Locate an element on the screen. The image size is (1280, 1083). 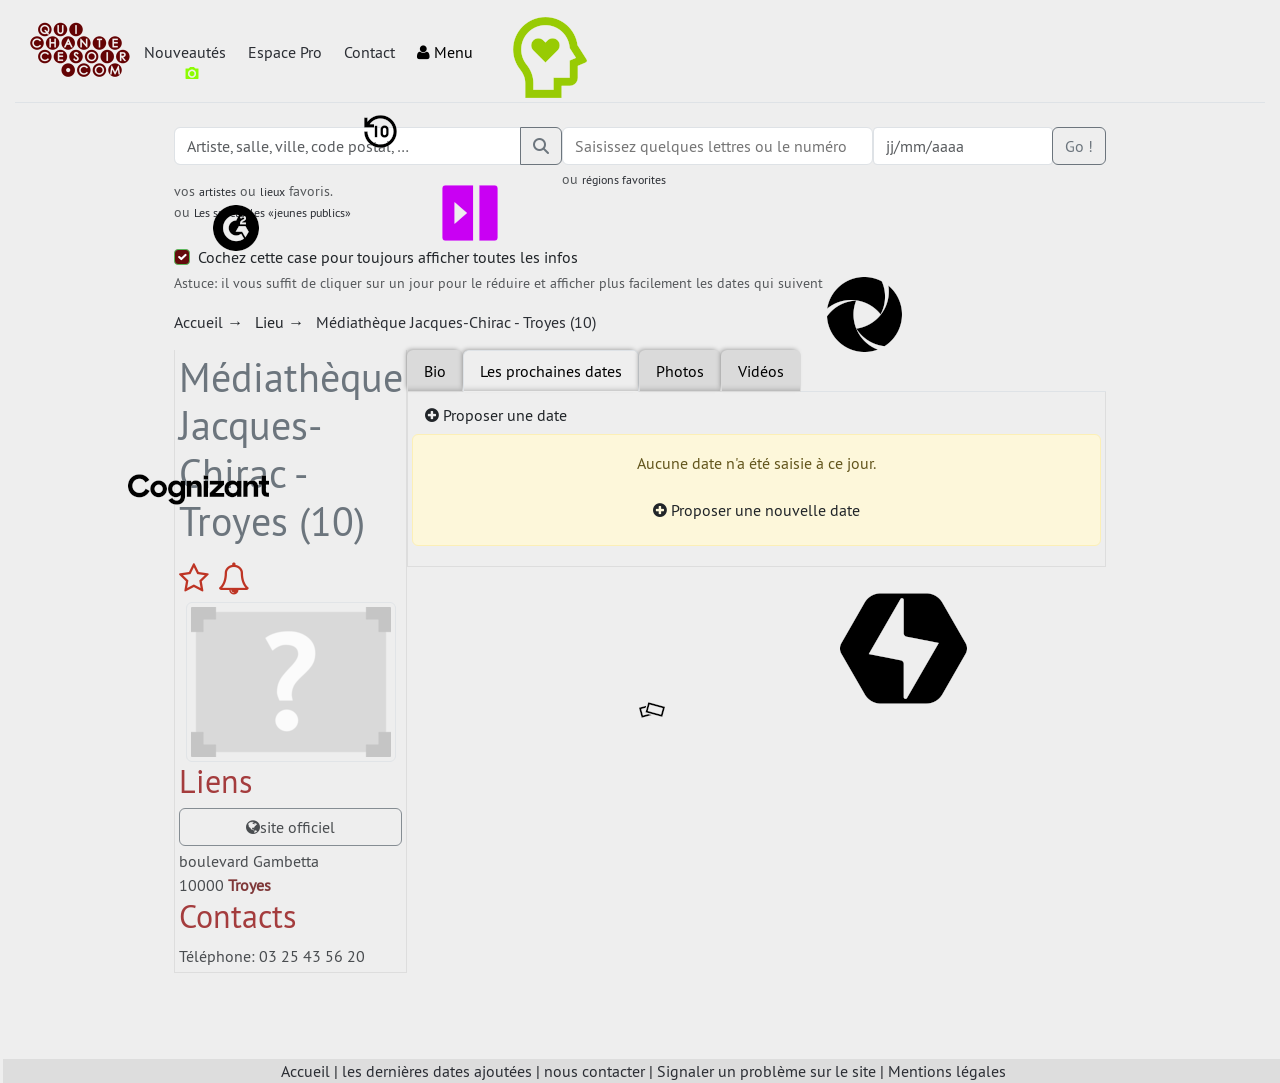
open slickpic photo sharing app is located at coordinates (652, 710).